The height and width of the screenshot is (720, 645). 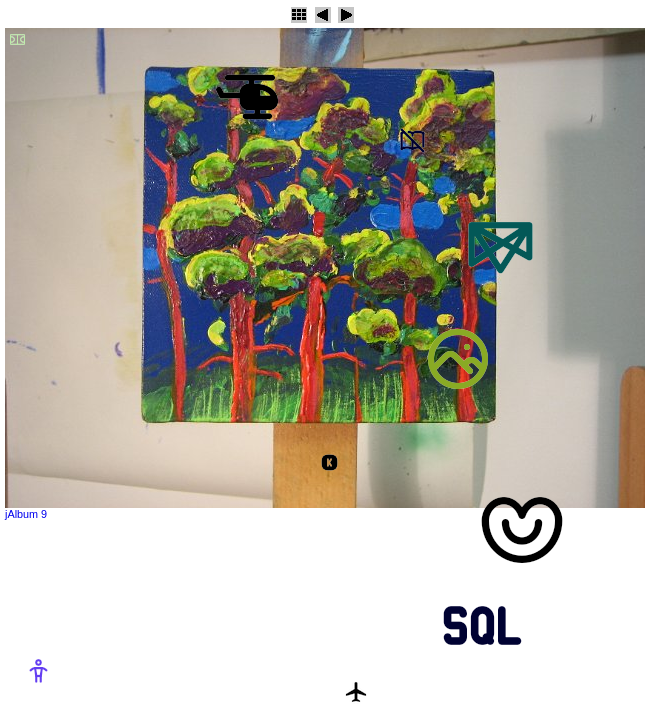 I want to click on indicates items starting with the letter K, so click(x=329, y=462).